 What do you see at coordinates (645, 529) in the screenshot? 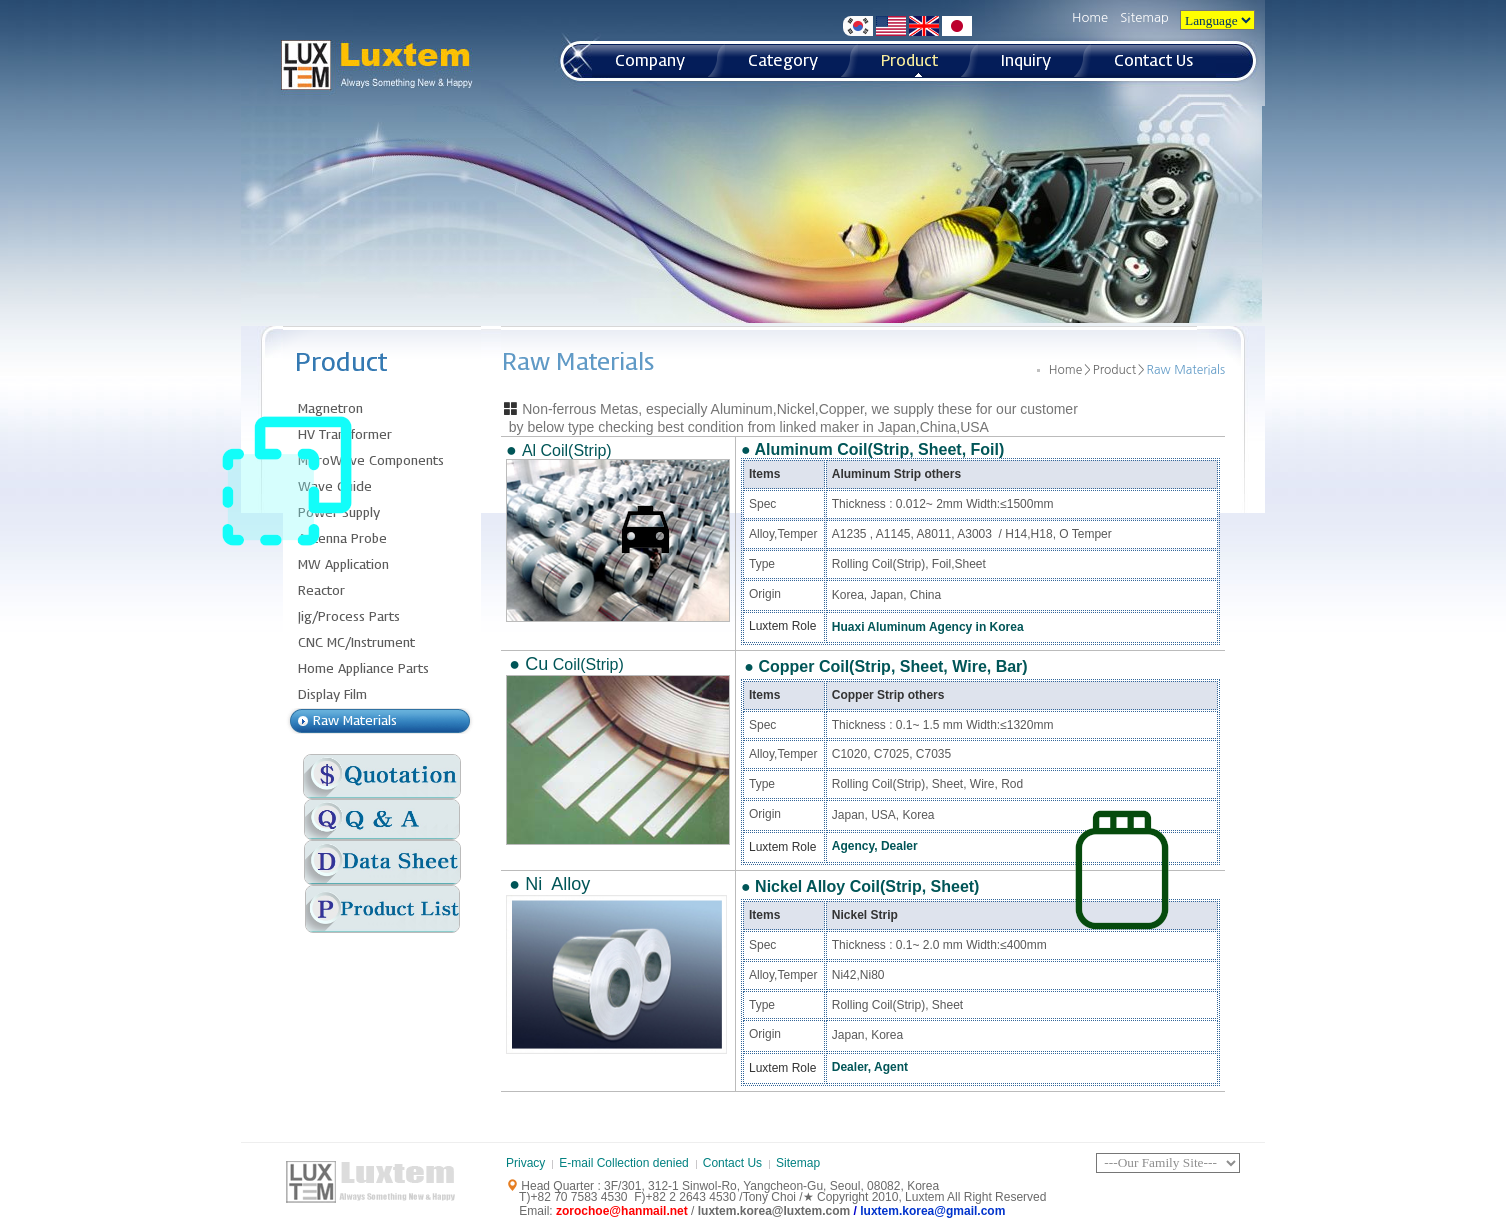
I see `request a taxi or rideshare` at bounding box center [645, 529].